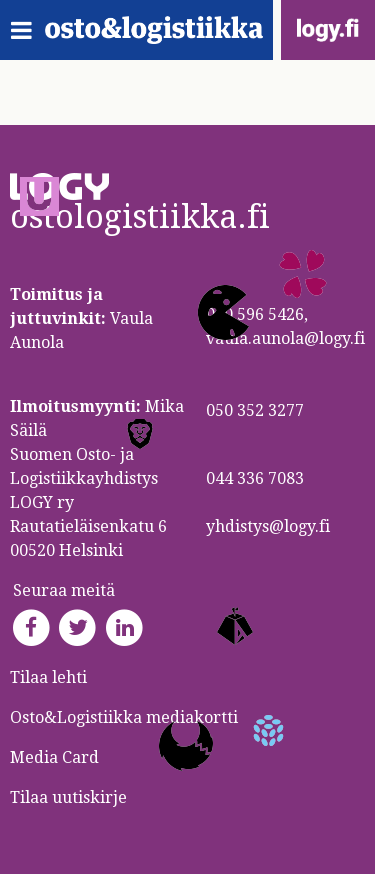 The image size is (375, 874). I want to click on visit unpkg CDN service, so click(39, 196).